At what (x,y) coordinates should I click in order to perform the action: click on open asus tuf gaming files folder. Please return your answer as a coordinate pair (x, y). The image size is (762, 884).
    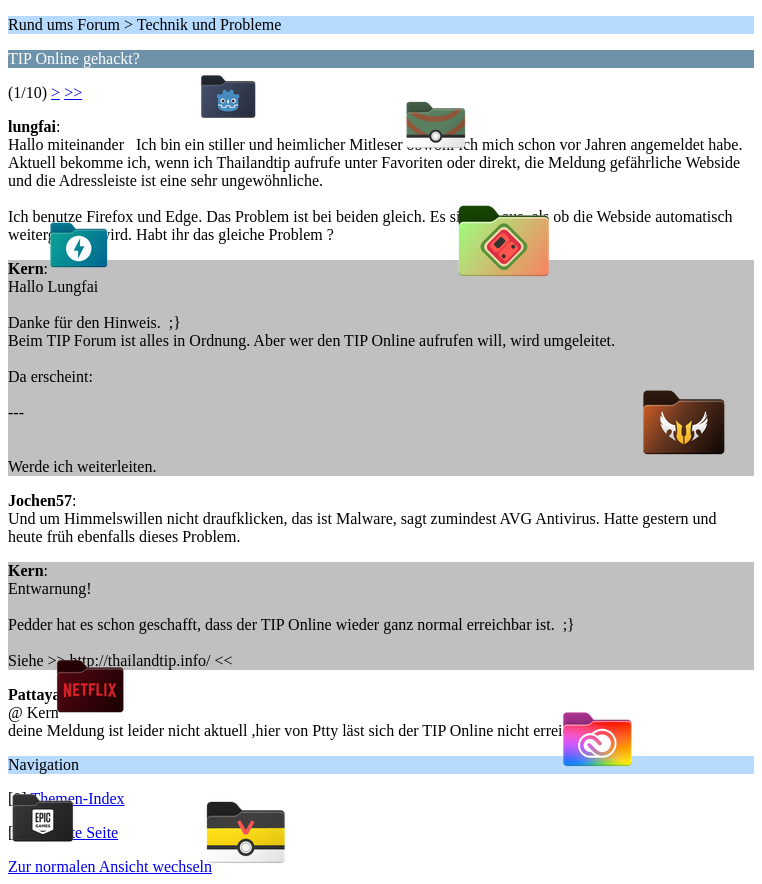
    Looking at the image, I should click on (683, 424).